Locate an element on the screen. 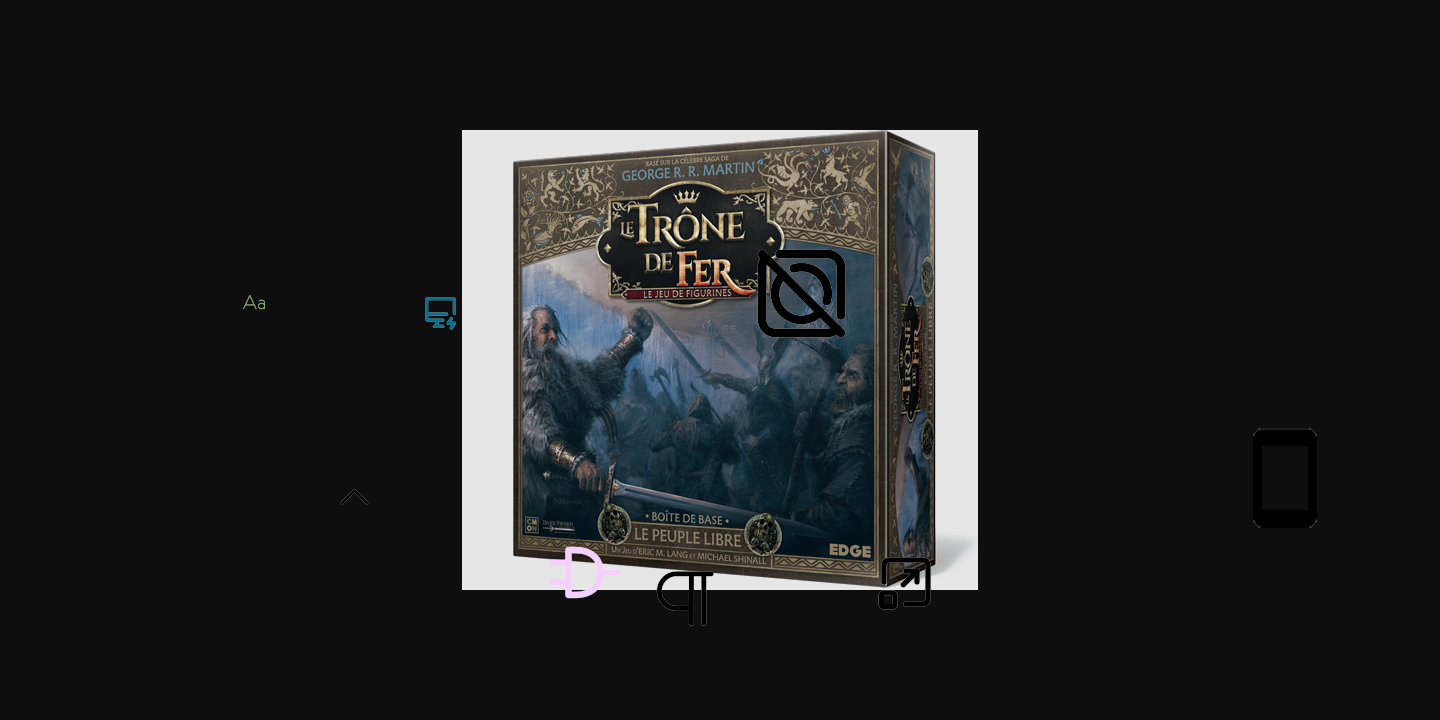 The height and width of the screenshot is (720, 1440). adjust font or text size settings is located at coordinates (254, 302).